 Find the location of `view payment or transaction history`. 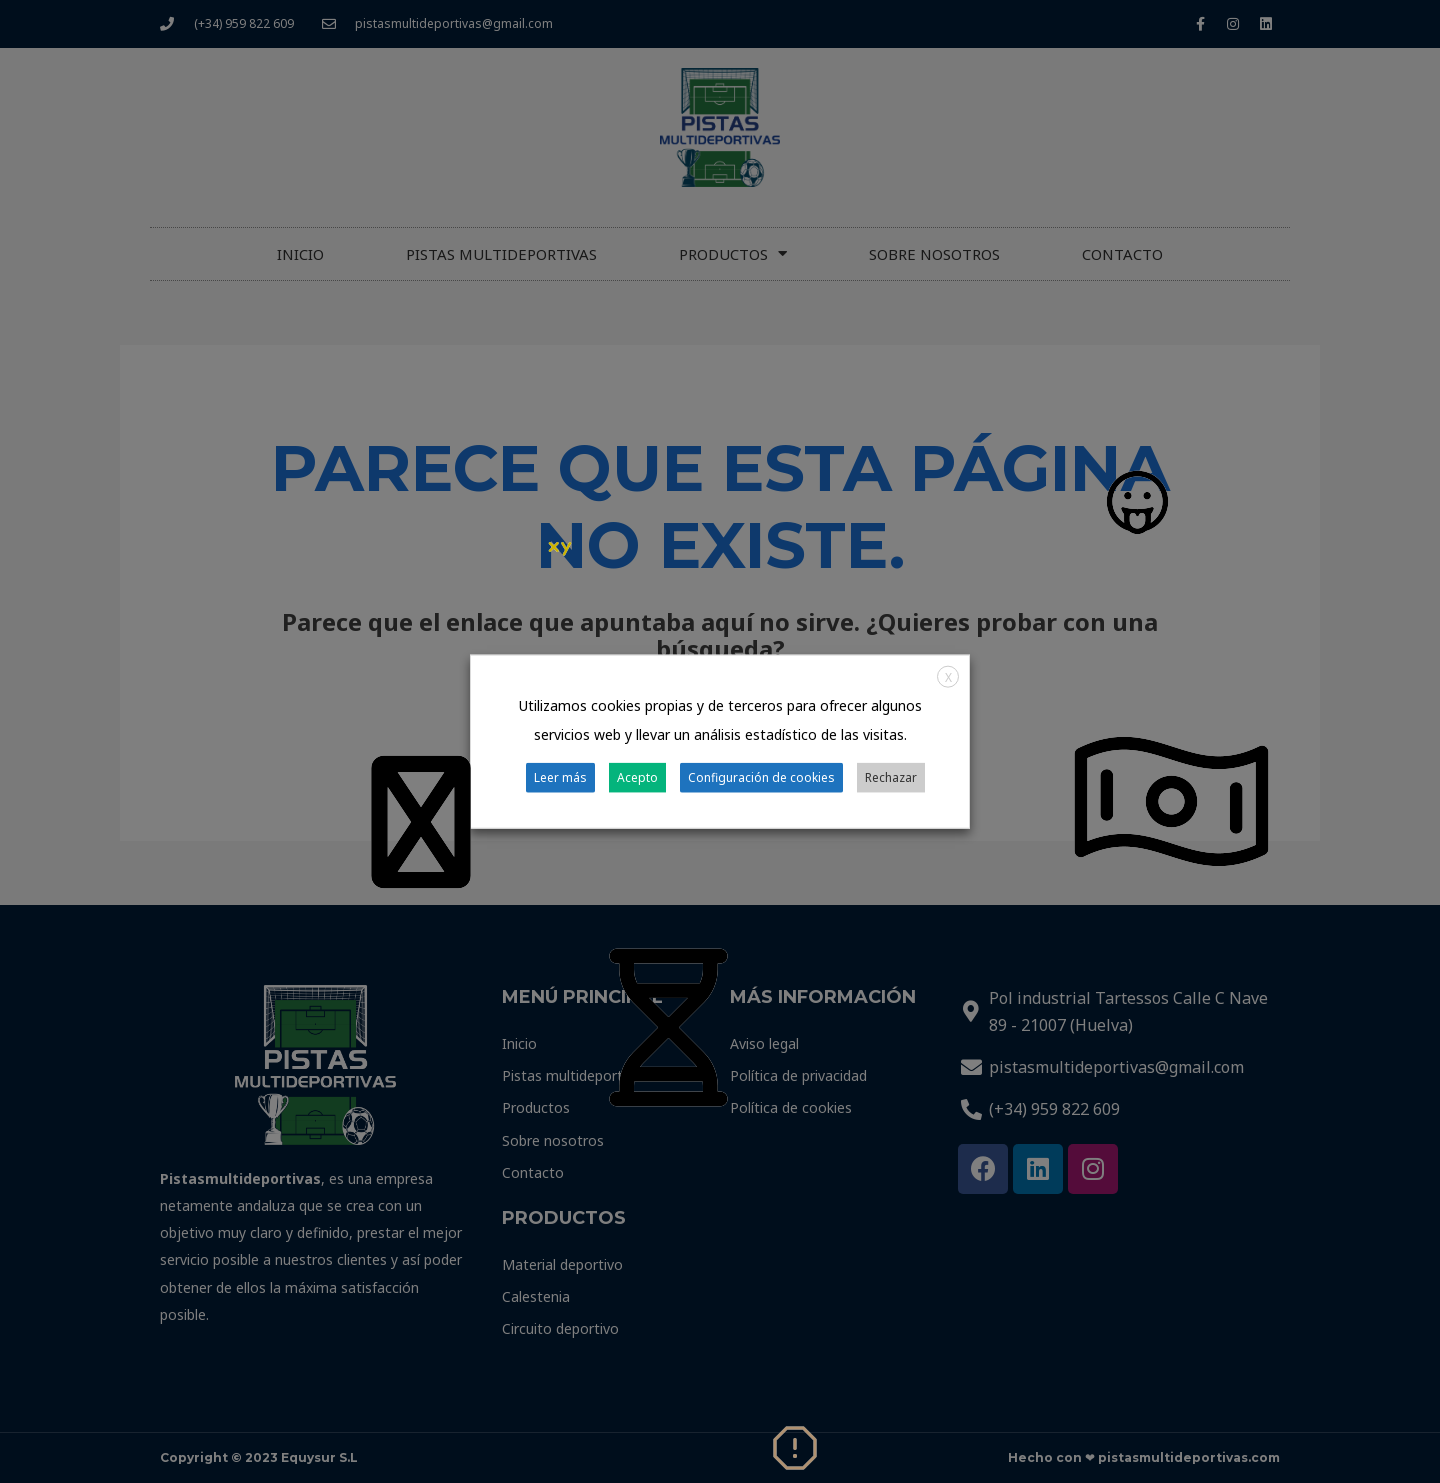

view payment or transaction history is located at coordinates (1171, 801).